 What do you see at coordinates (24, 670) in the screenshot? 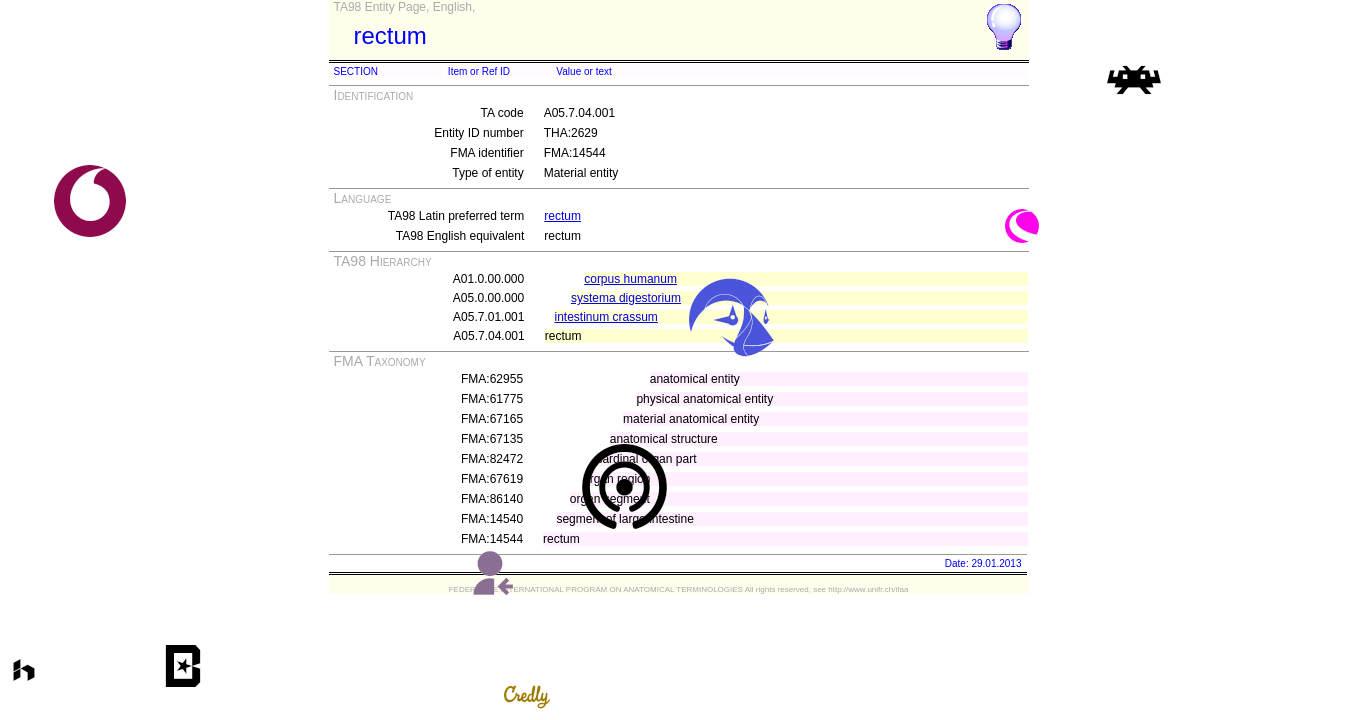
I see `open the Hearth app` at bounding box center [24, 670].